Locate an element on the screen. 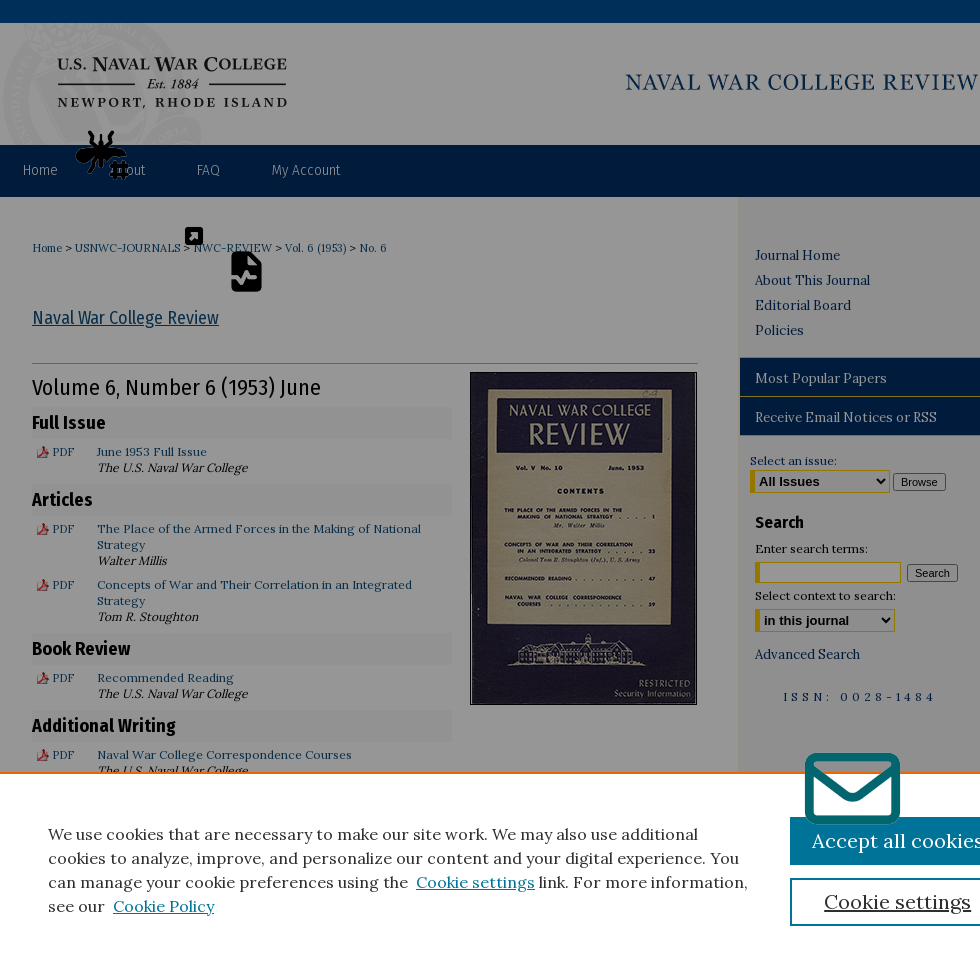  open link in a new tab or window is located at coordinates (194, 236).